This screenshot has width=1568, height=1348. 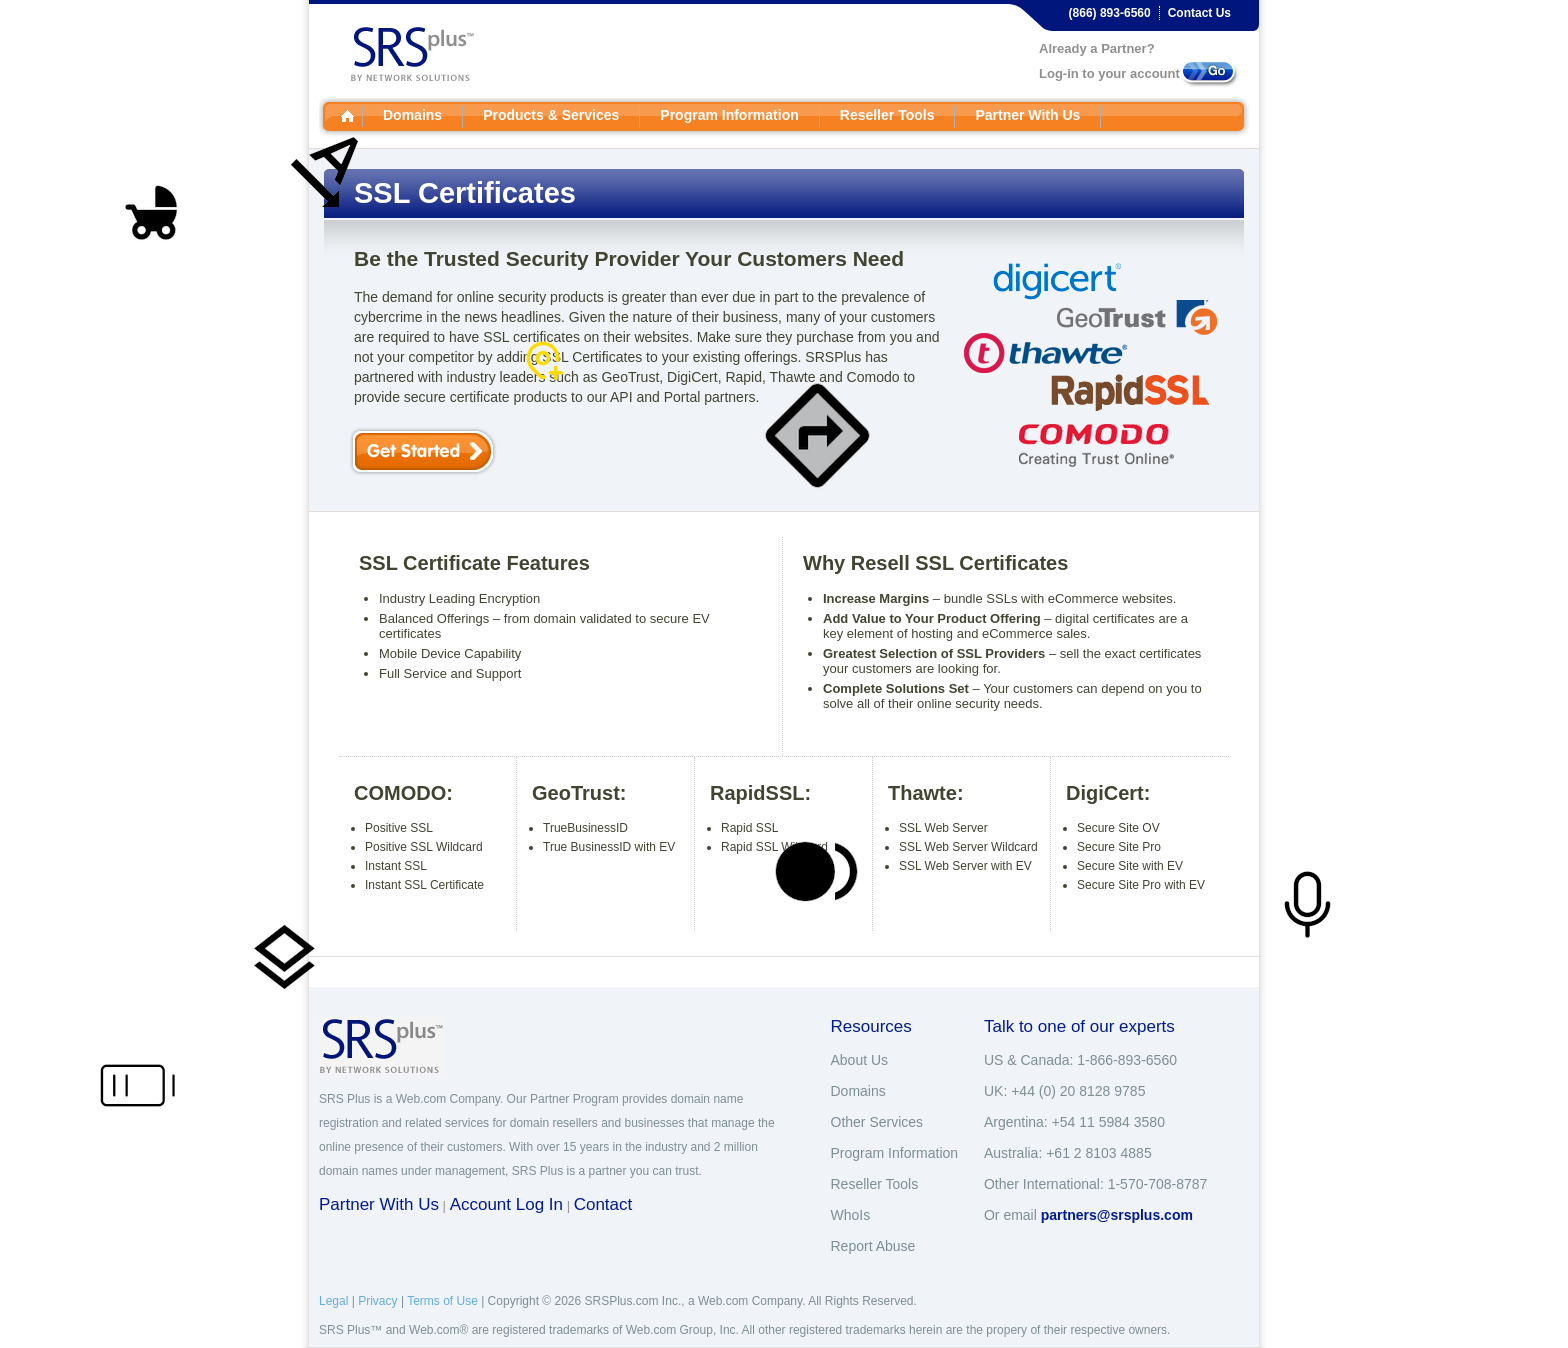 What do you see at coordinates (136, 1085) in the screenshot?
I see `indicates medium battery level` at bounding box center [136, 1085].